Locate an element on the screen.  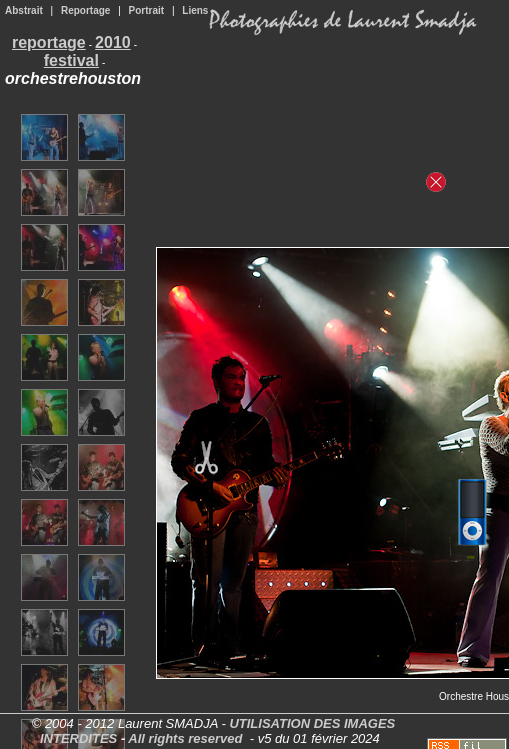
iPod nano device connected is located at coordinates (472, 513).